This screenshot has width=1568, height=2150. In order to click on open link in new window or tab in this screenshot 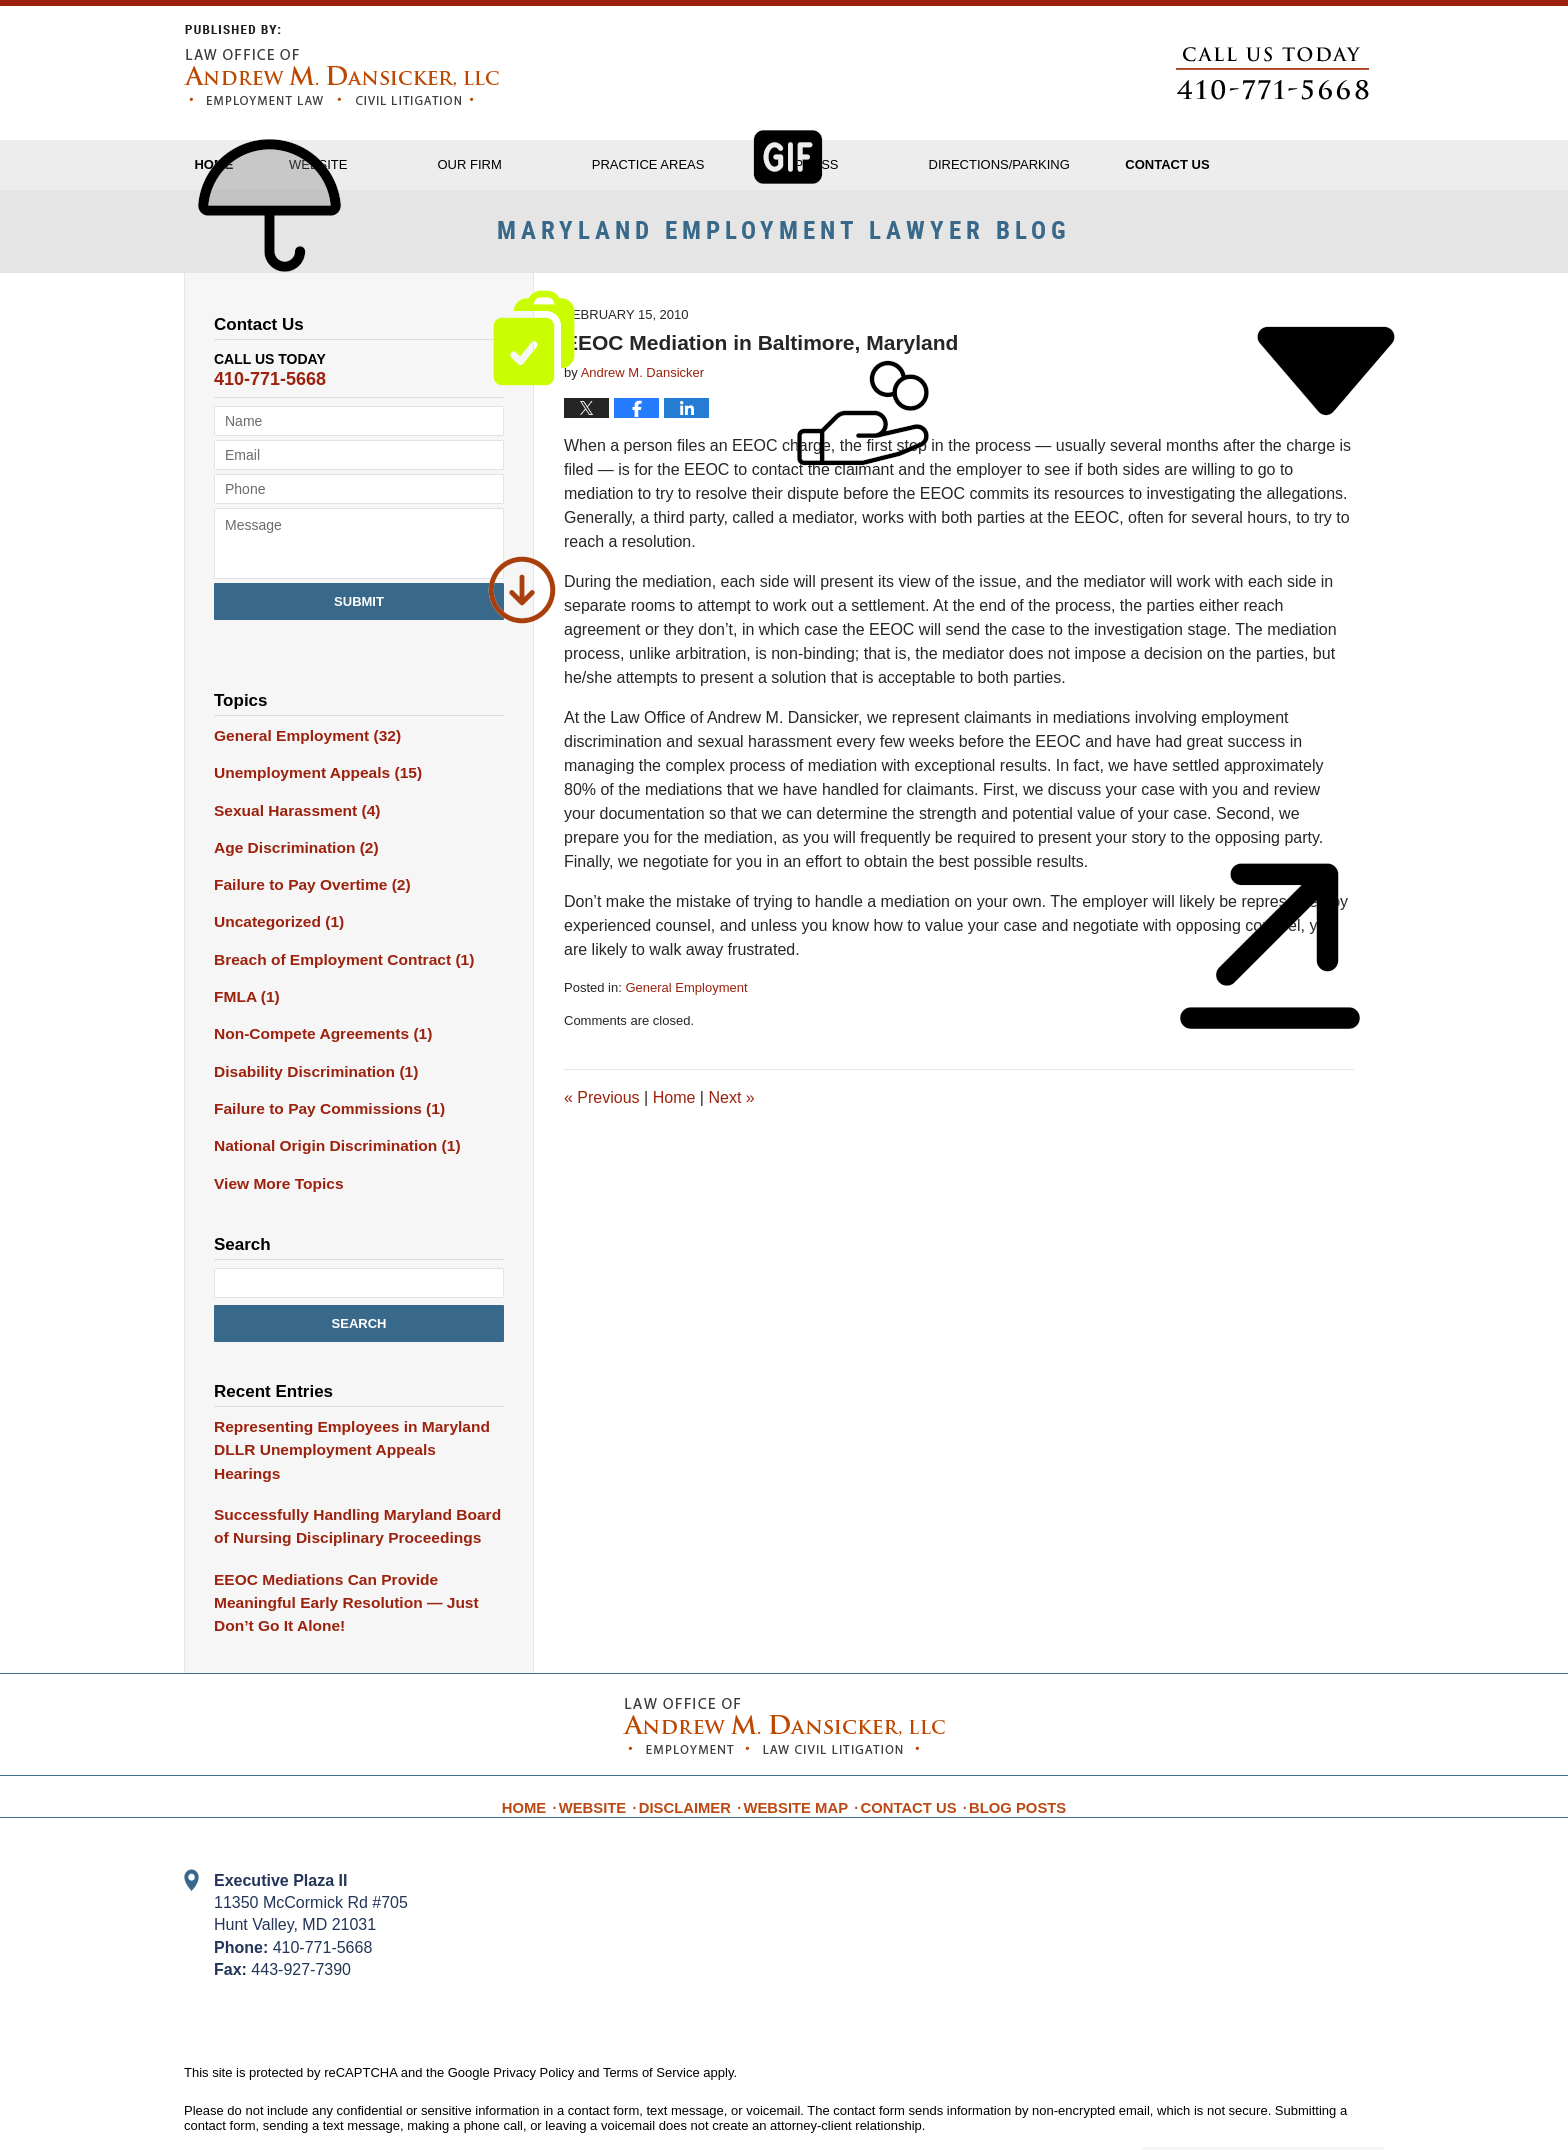, I will do `click(1270, 939)`.